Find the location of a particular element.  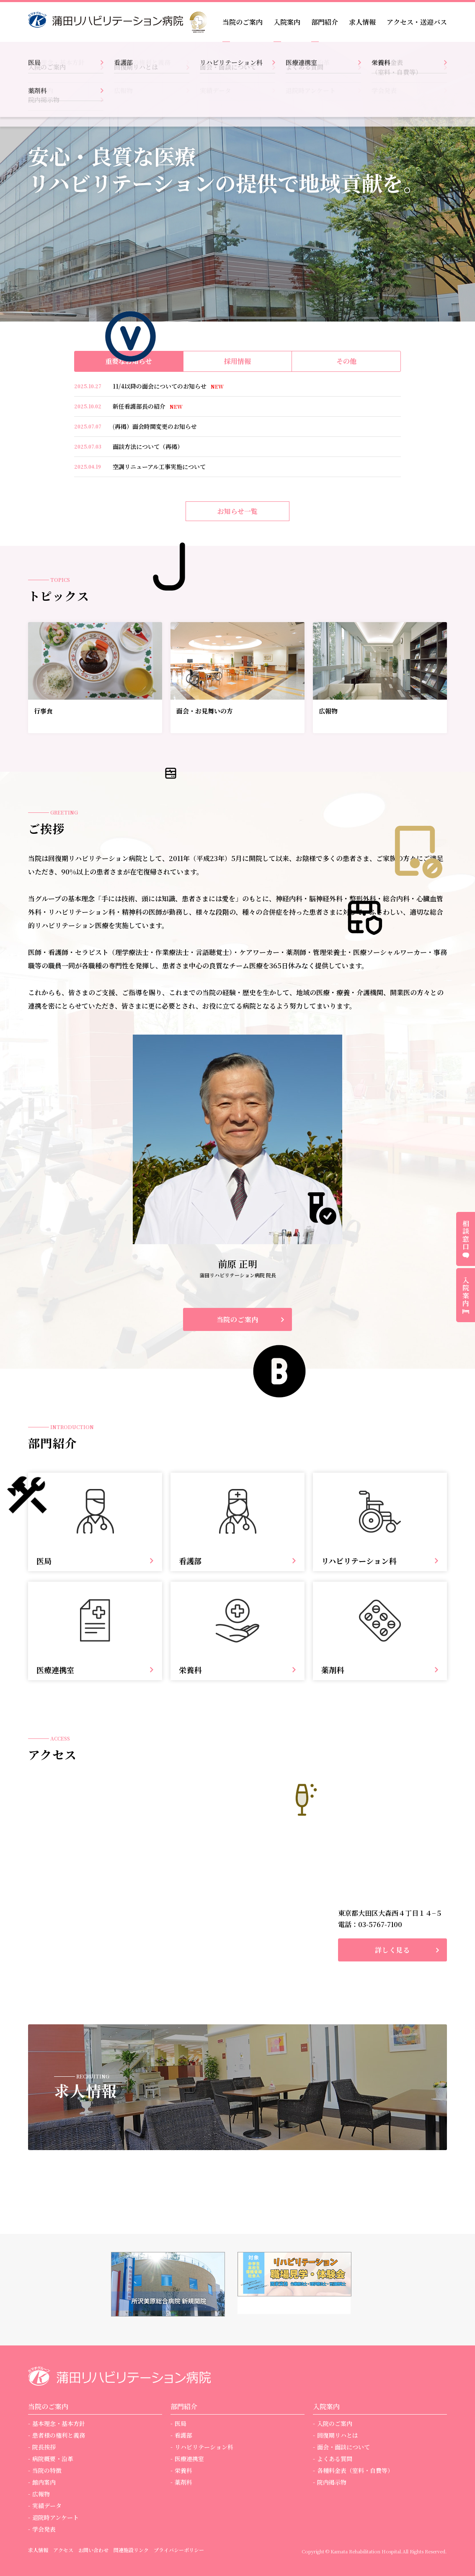

enable firewall protection is located at coordinates (364, 917).